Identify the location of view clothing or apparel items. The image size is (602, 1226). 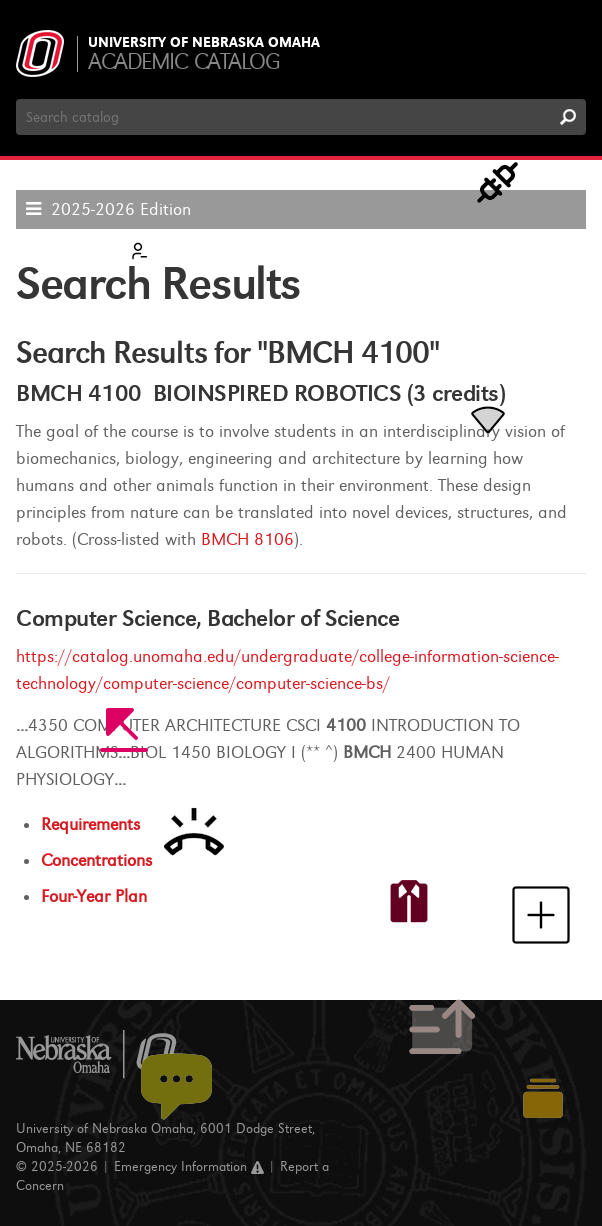
(409, 902).